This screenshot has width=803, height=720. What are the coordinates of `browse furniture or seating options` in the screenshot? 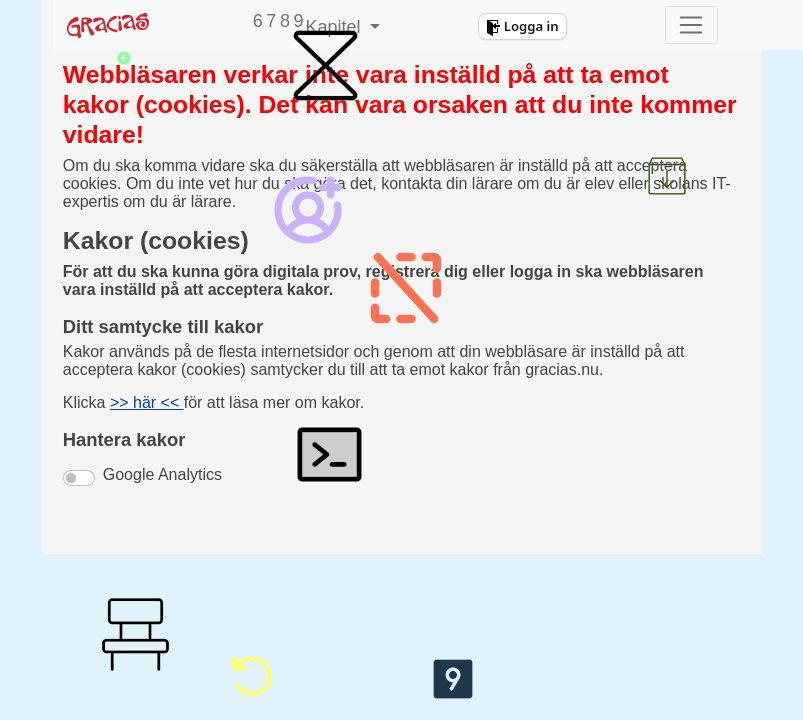 It's located at (135, 634).